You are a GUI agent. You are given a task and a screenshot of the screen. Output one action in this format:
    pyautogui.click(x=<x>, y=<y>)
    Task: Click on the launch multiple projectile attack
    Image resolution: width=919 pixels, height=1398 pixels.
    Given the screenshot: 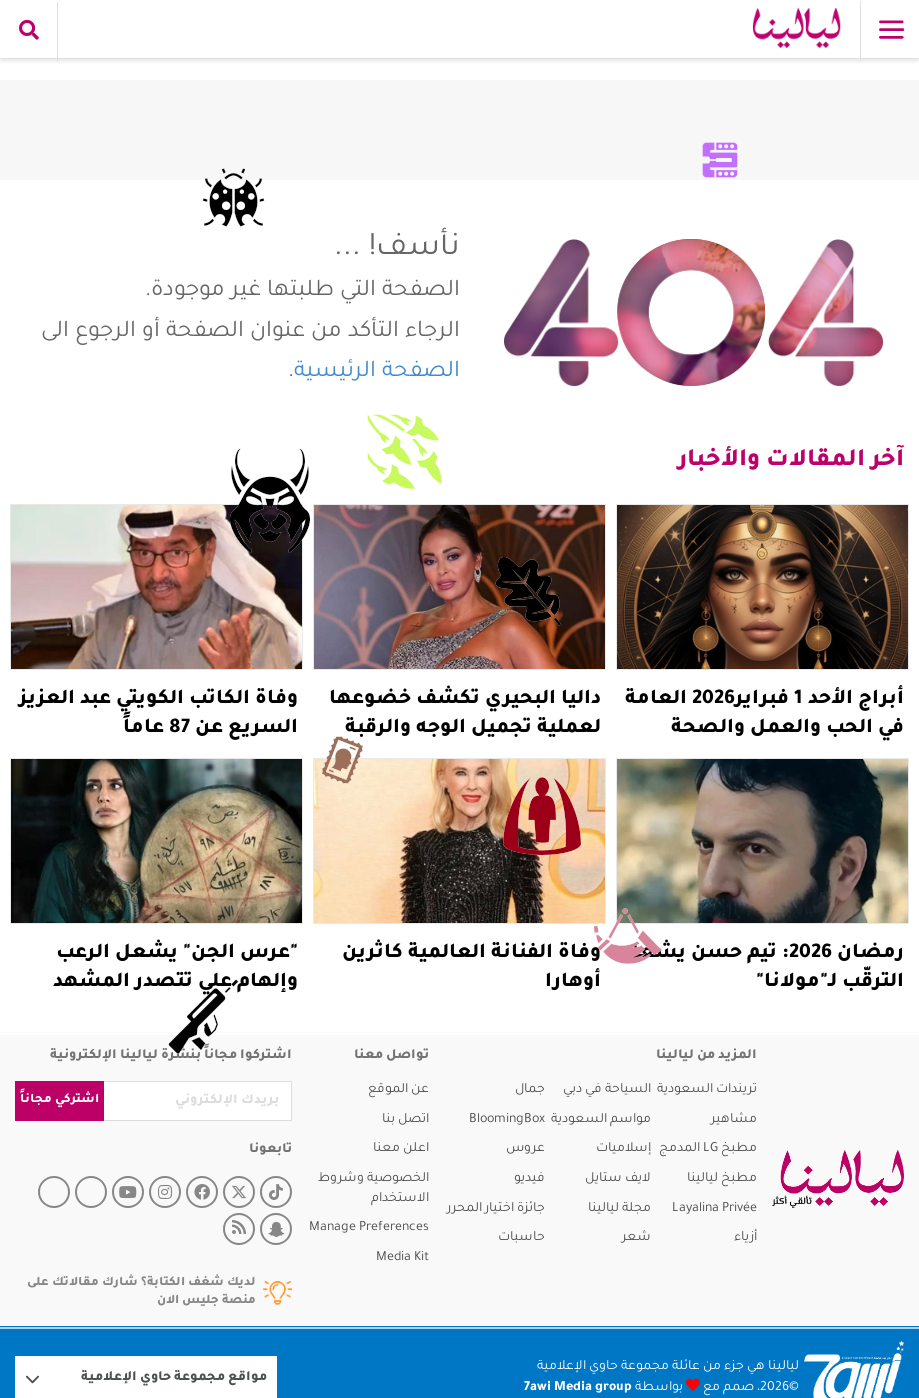 What is the action you would take?
    pyautogui.click(x=405, y=452)
    